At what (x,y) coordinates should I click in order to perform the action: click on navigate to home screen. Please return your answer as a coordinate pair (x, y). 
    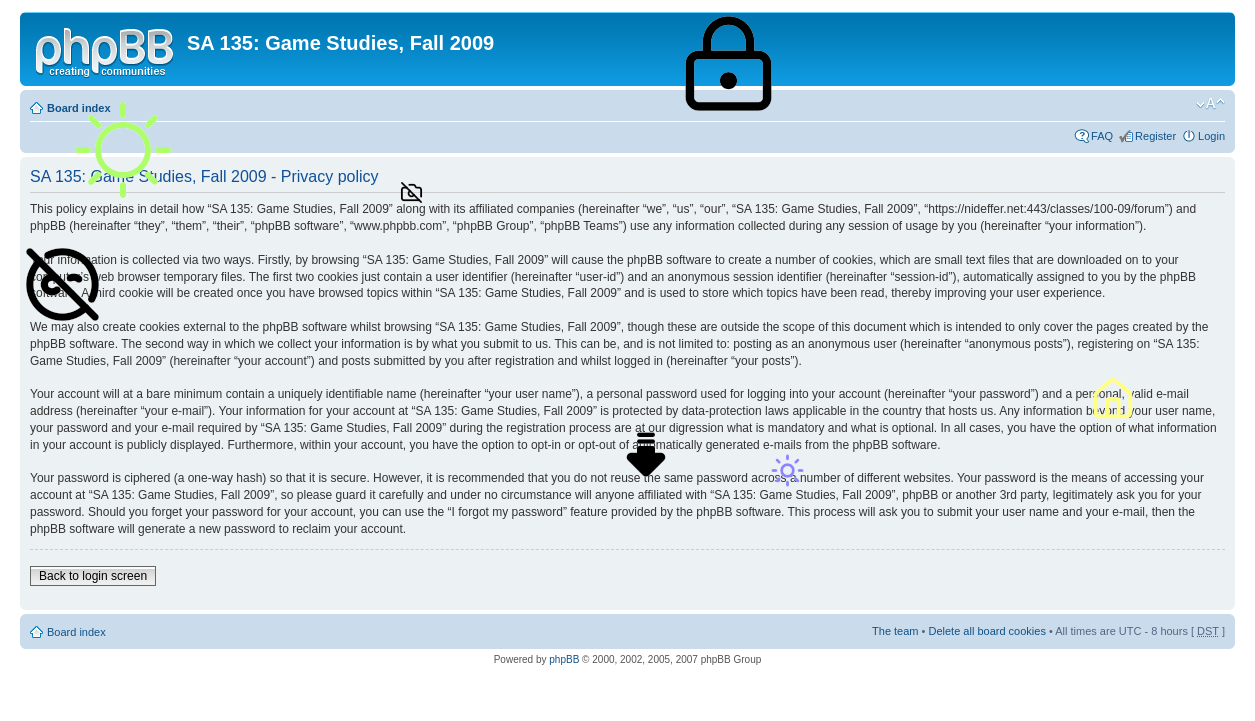
    Looking at the image, I should click on (1113, 399).